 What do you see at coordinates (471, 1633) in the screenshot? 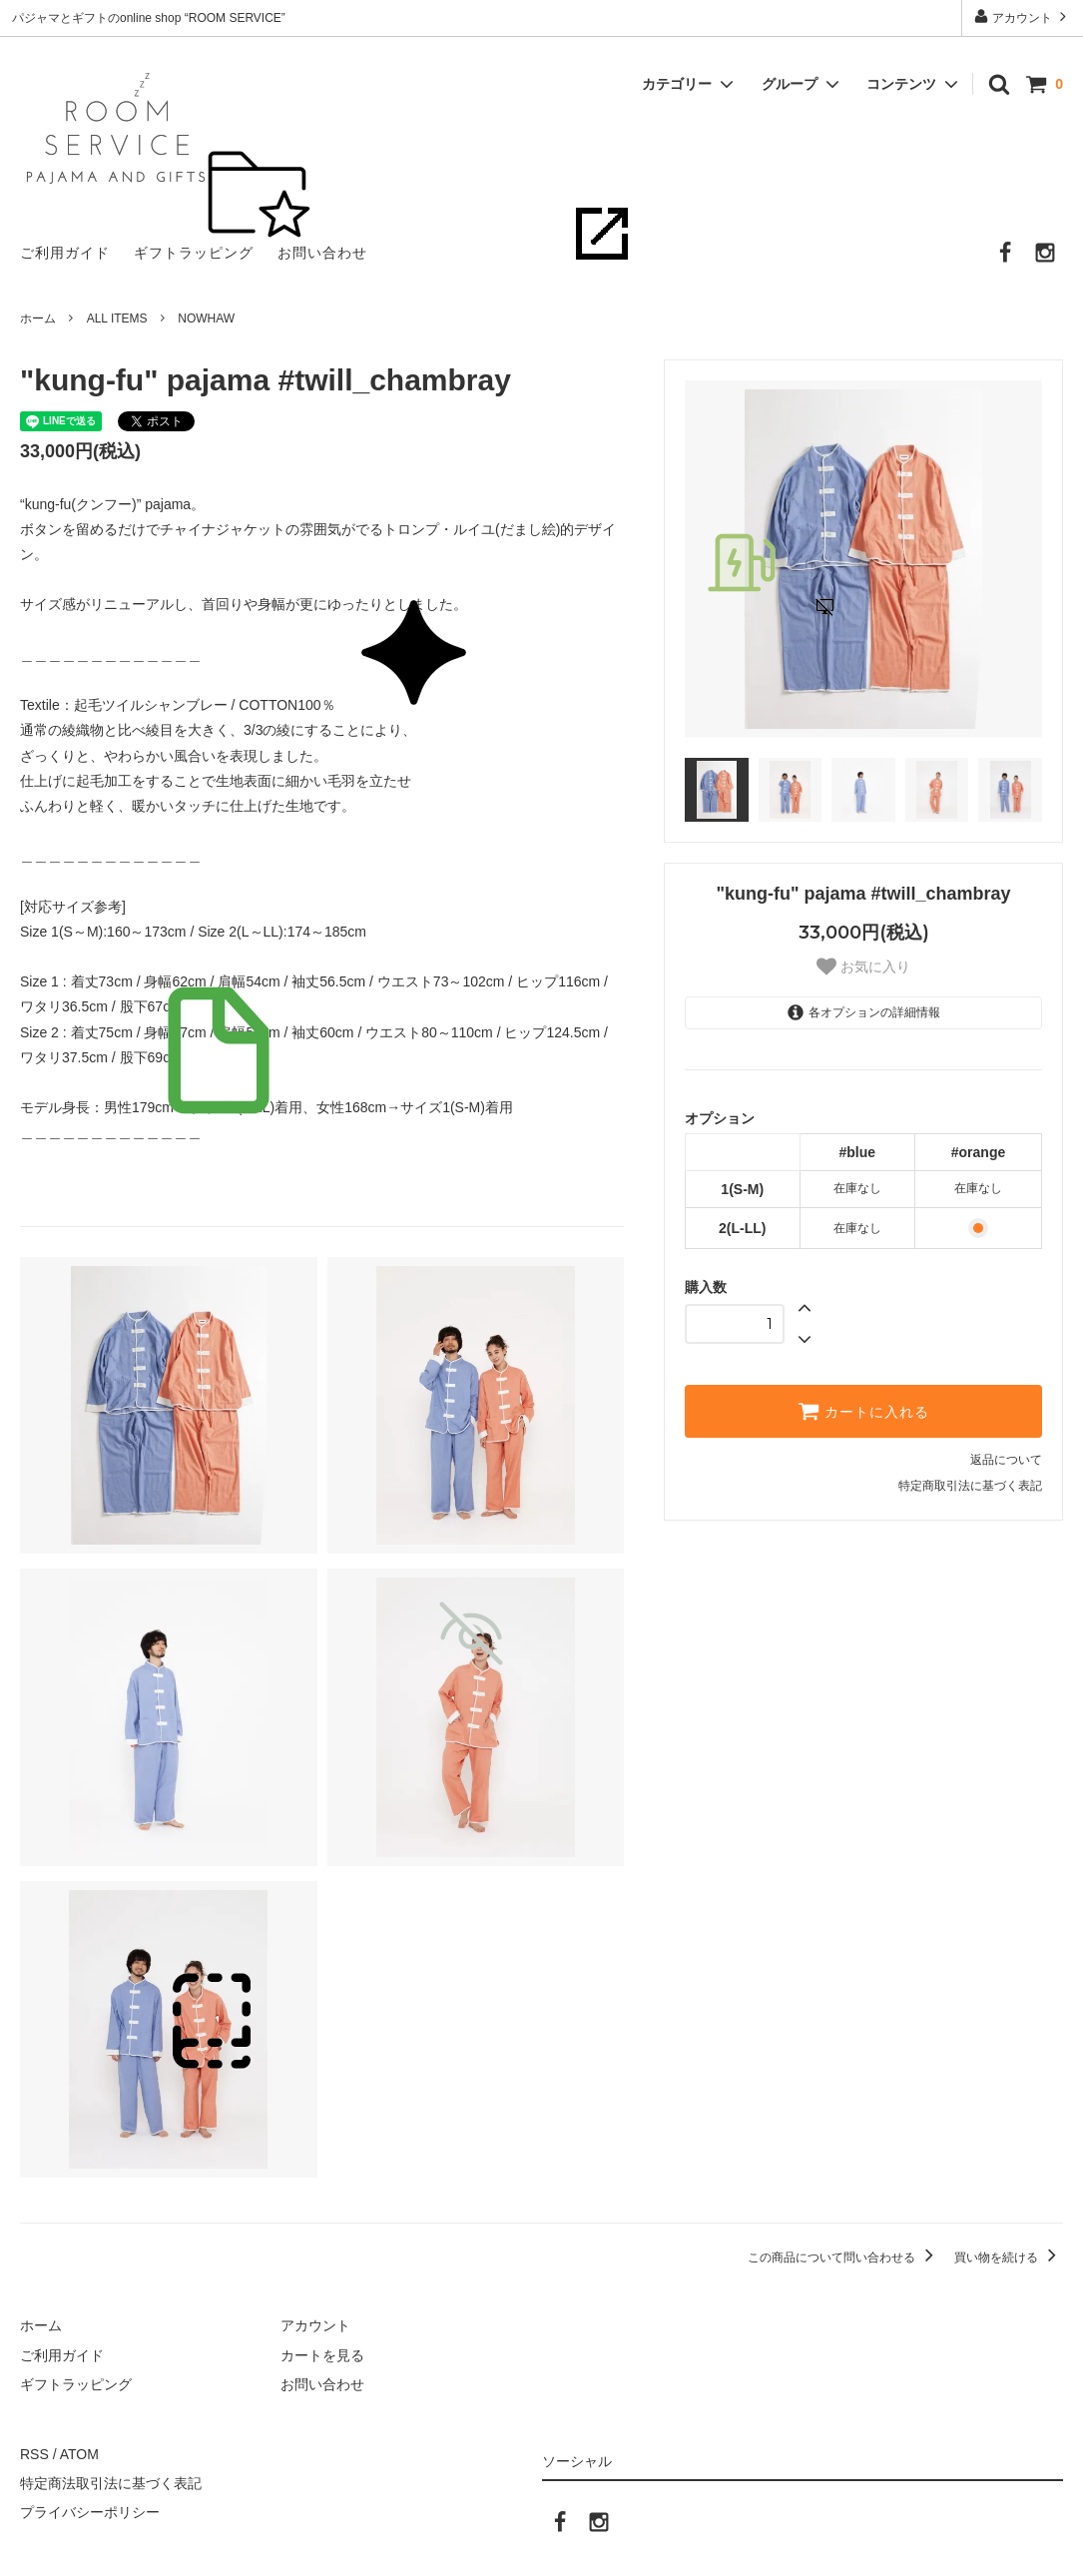
I see `hide password or sensitive text` at bounding box center [471, 1633].